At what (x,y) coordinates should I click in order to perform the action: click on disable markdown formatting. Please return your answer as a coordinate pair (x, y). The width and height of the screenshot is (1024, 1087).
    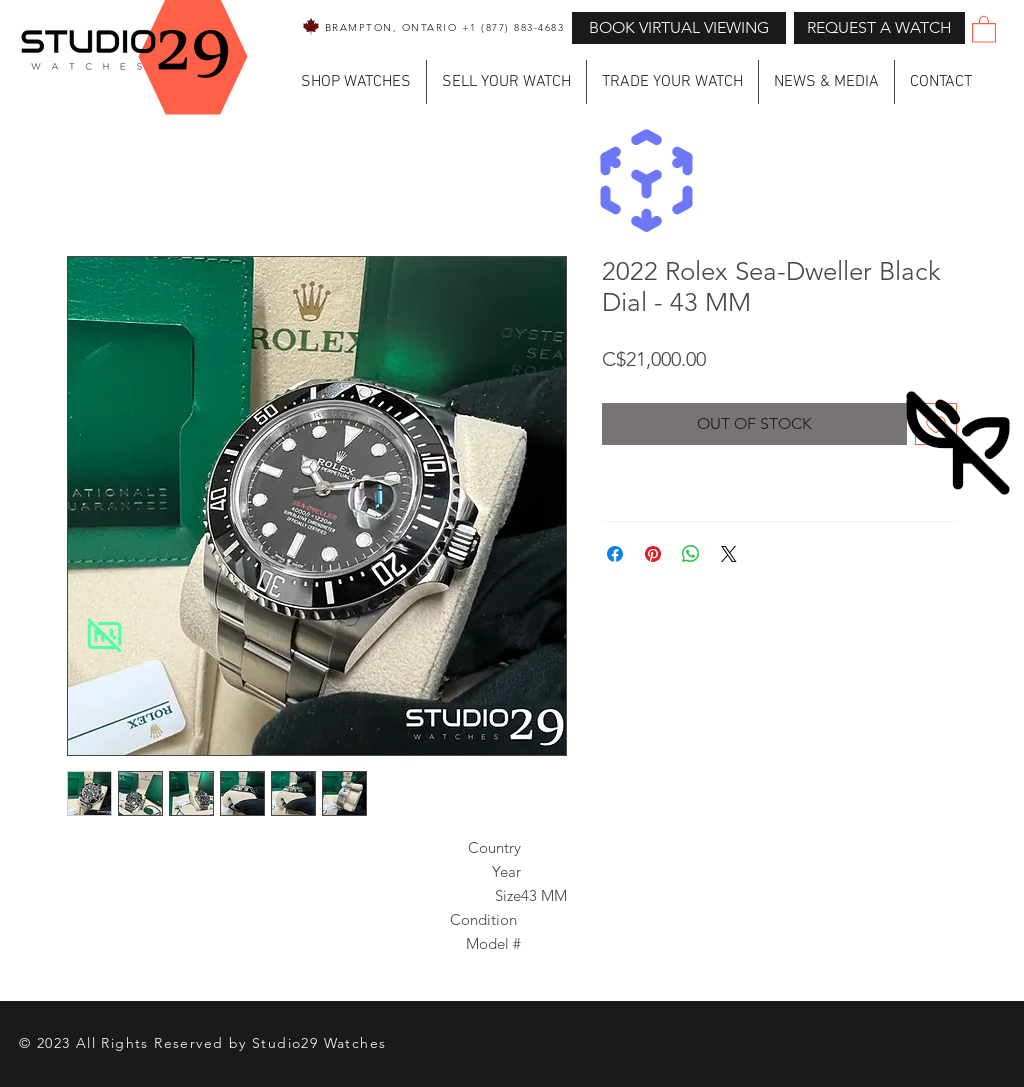
    Looking at the image, I should click on (104, 635).